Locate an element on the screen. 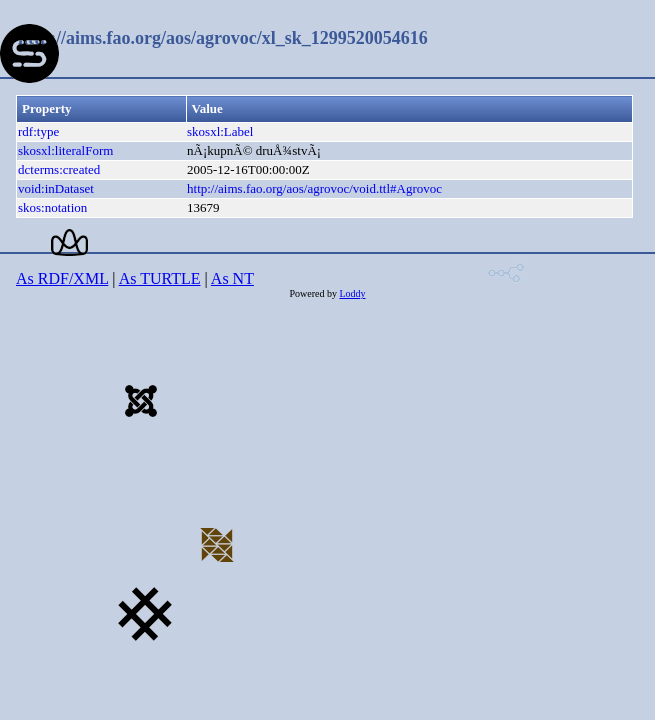 The image size is (655, 720). open SimpleX messaging app is located at coordinates (145, 614).